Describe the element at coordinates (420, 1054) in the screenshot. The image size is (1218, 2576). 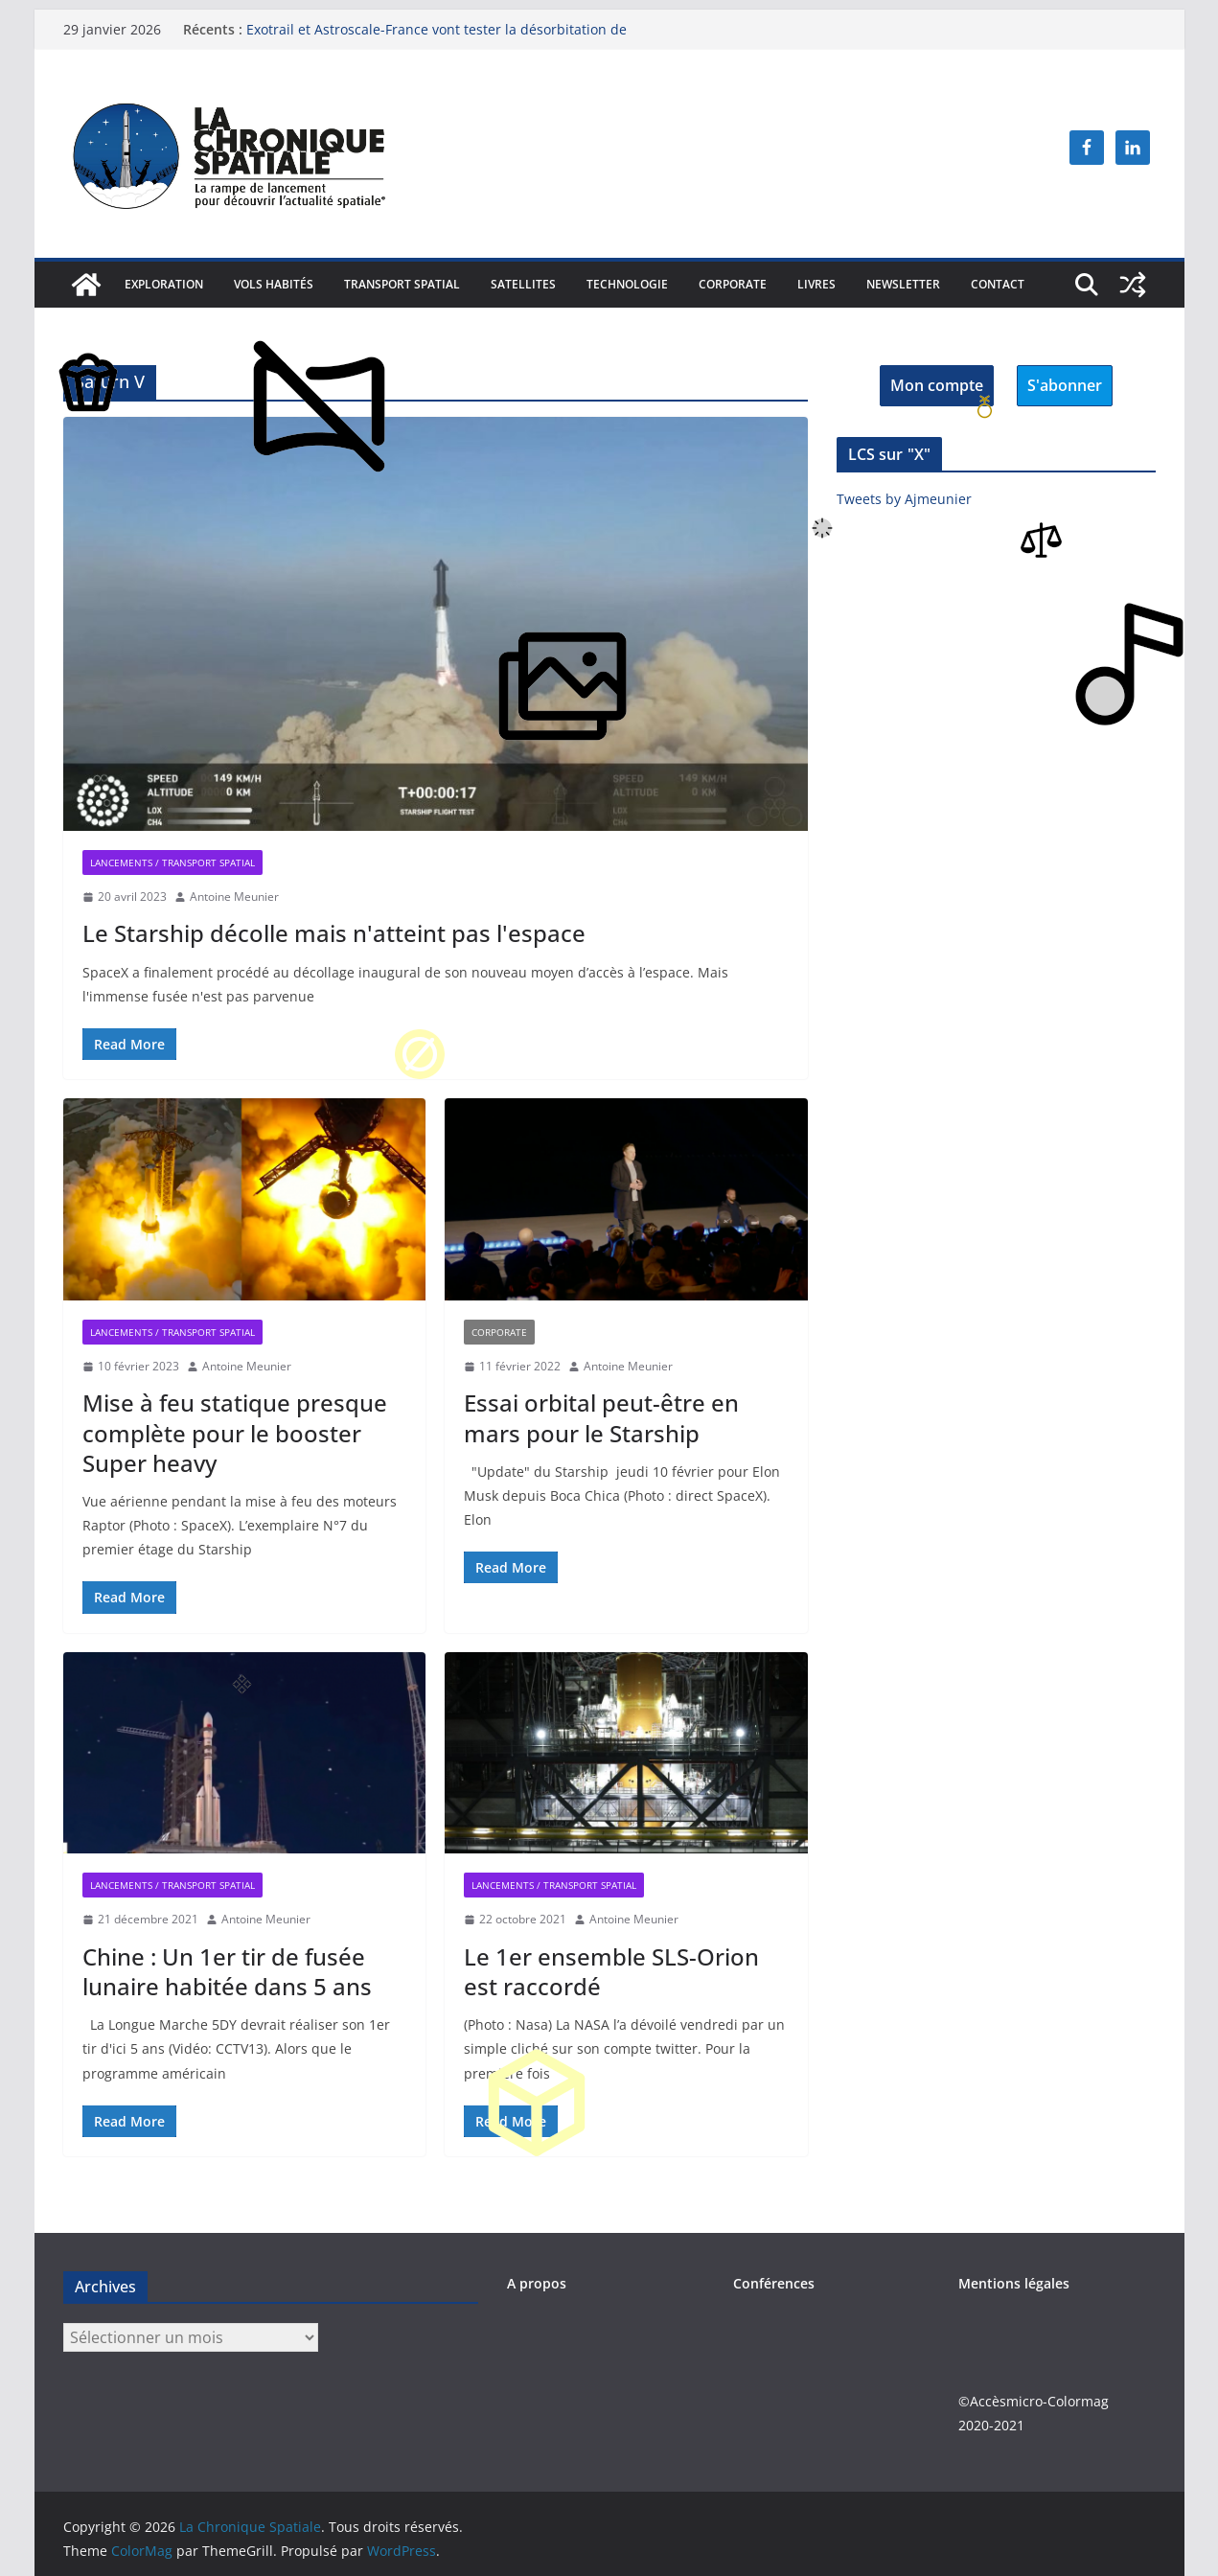
I see `indicates empty or null state` at that location.